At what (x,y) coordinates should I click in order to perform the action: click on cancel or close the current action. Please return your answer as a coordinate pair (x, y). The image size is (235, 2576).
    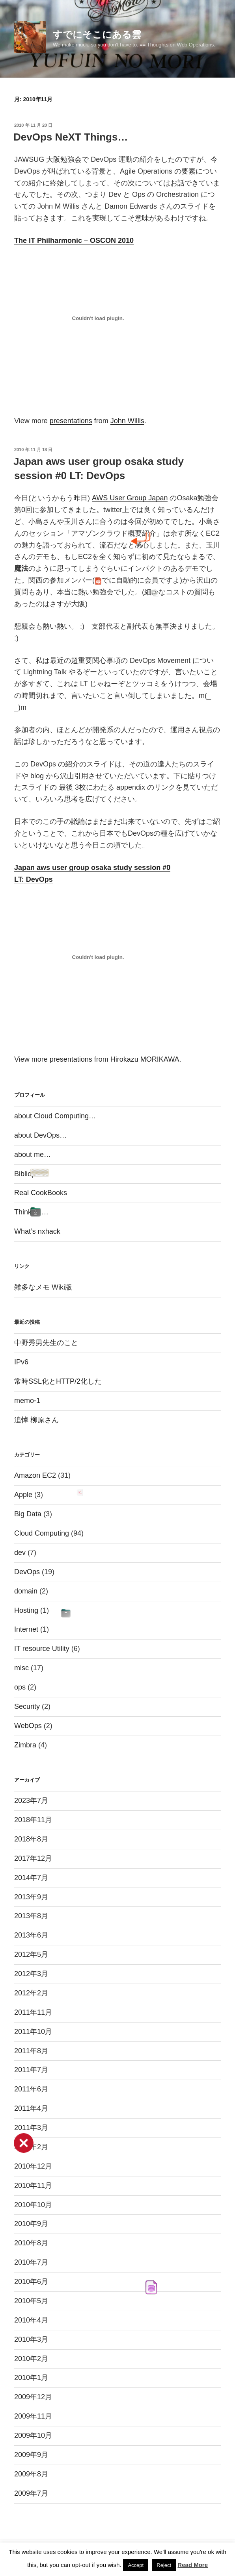
    Looking at the image, I should click on (24, 2143).